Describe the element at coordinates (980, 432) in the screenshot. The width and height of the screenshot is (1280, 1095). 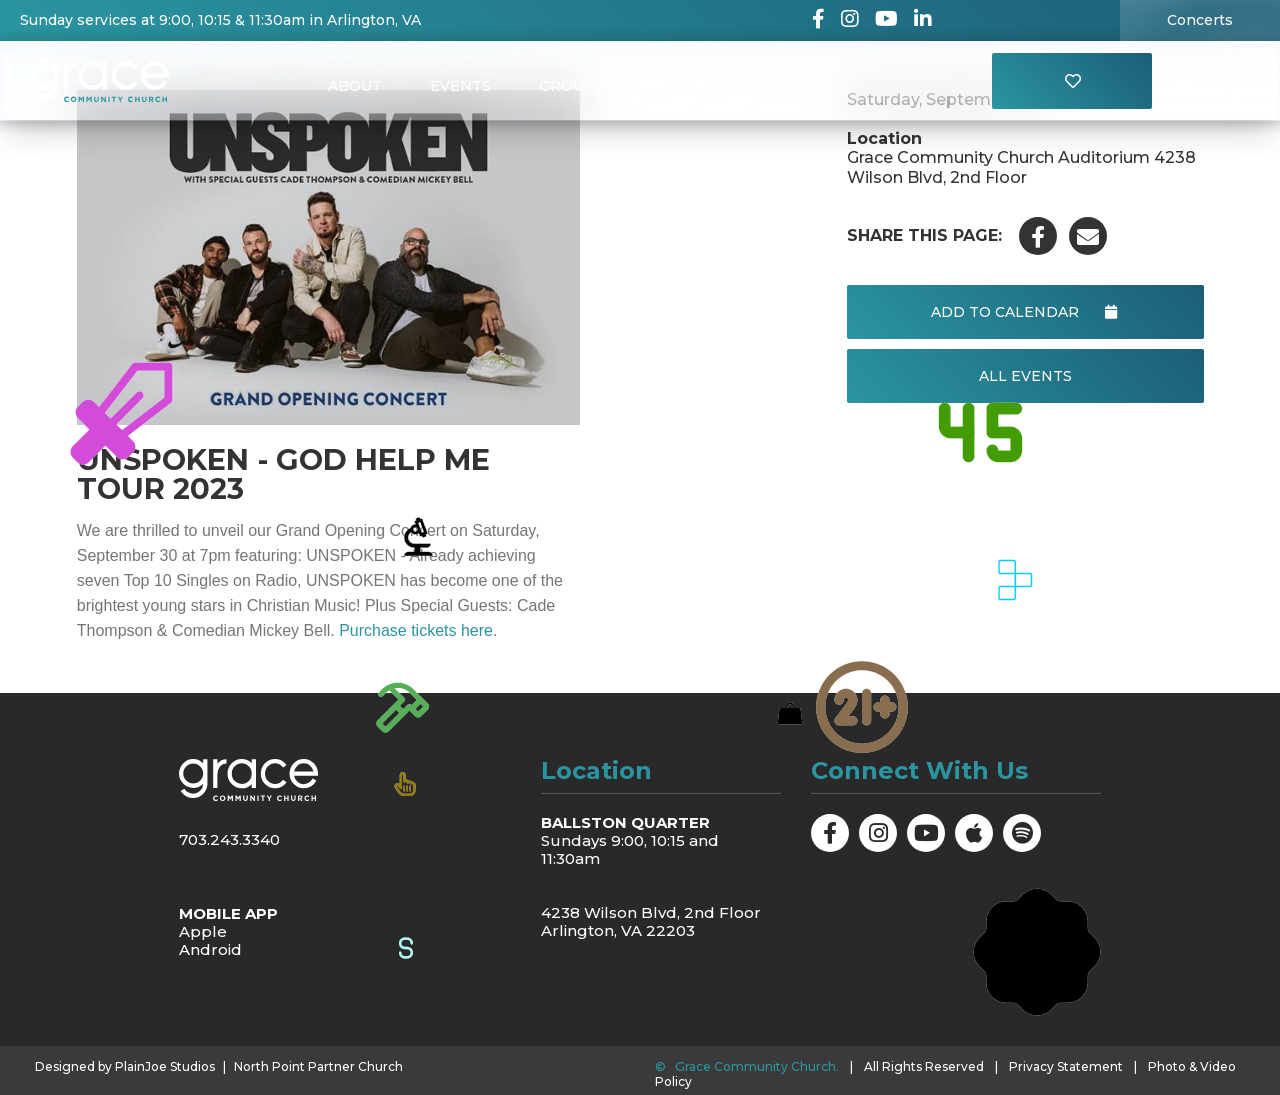
I see `indicates item number 45 in a list or sequence` at that location.